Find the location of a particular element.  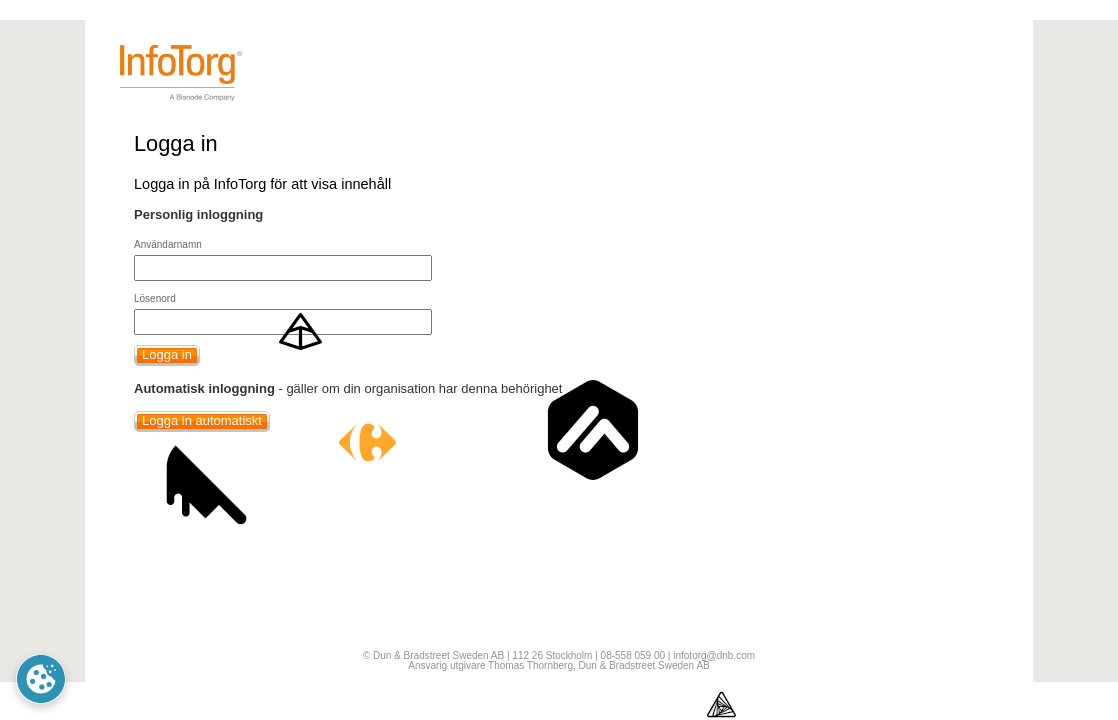

open Matillion data integration platform is located at coordinates (593, 430).